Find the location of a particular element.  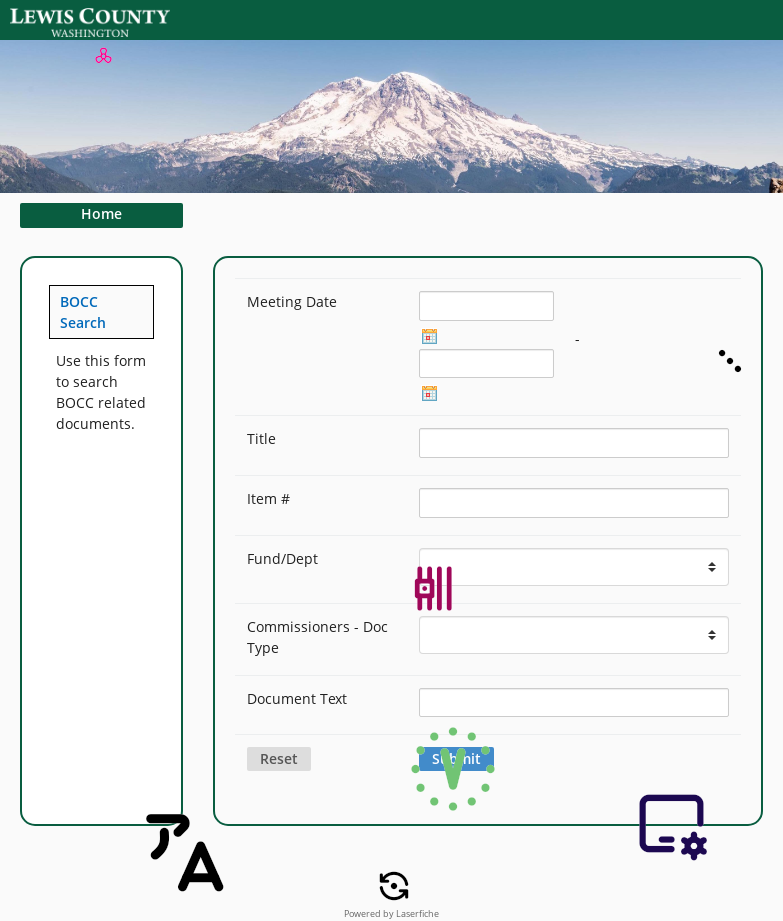

refresh or sync data is located at coordinates (394, 886).